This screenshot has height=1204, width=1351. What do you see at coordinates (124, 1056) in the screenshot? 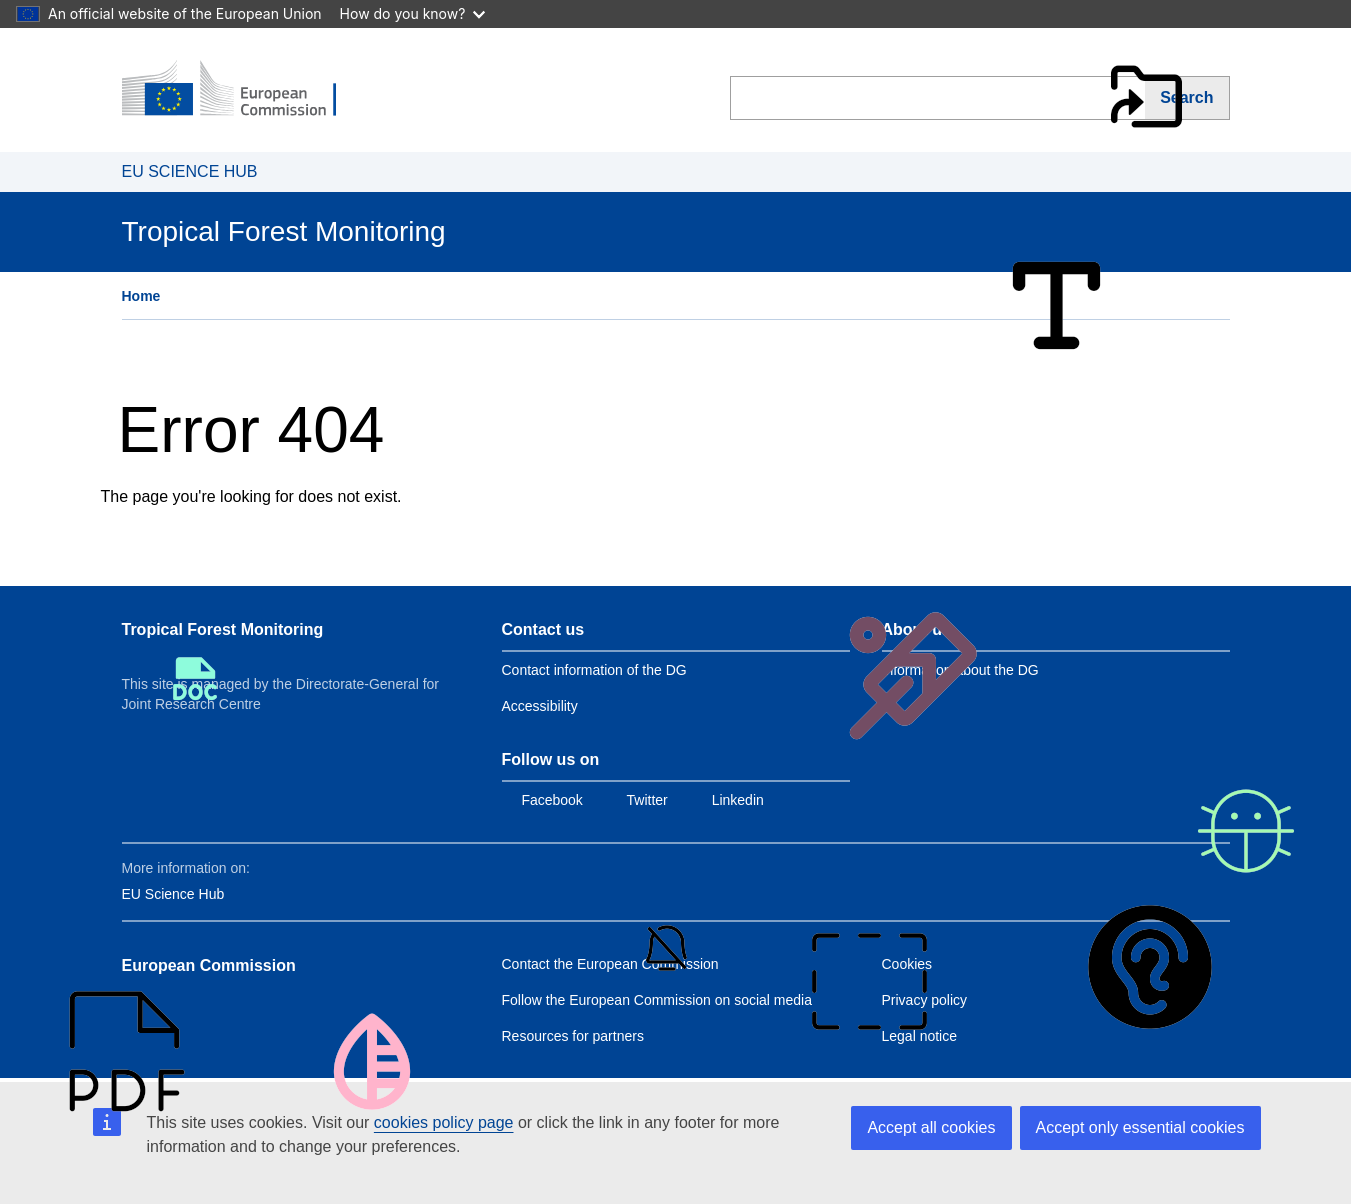
I see `view or open a PDF document` at bounding box center [124, 1056].